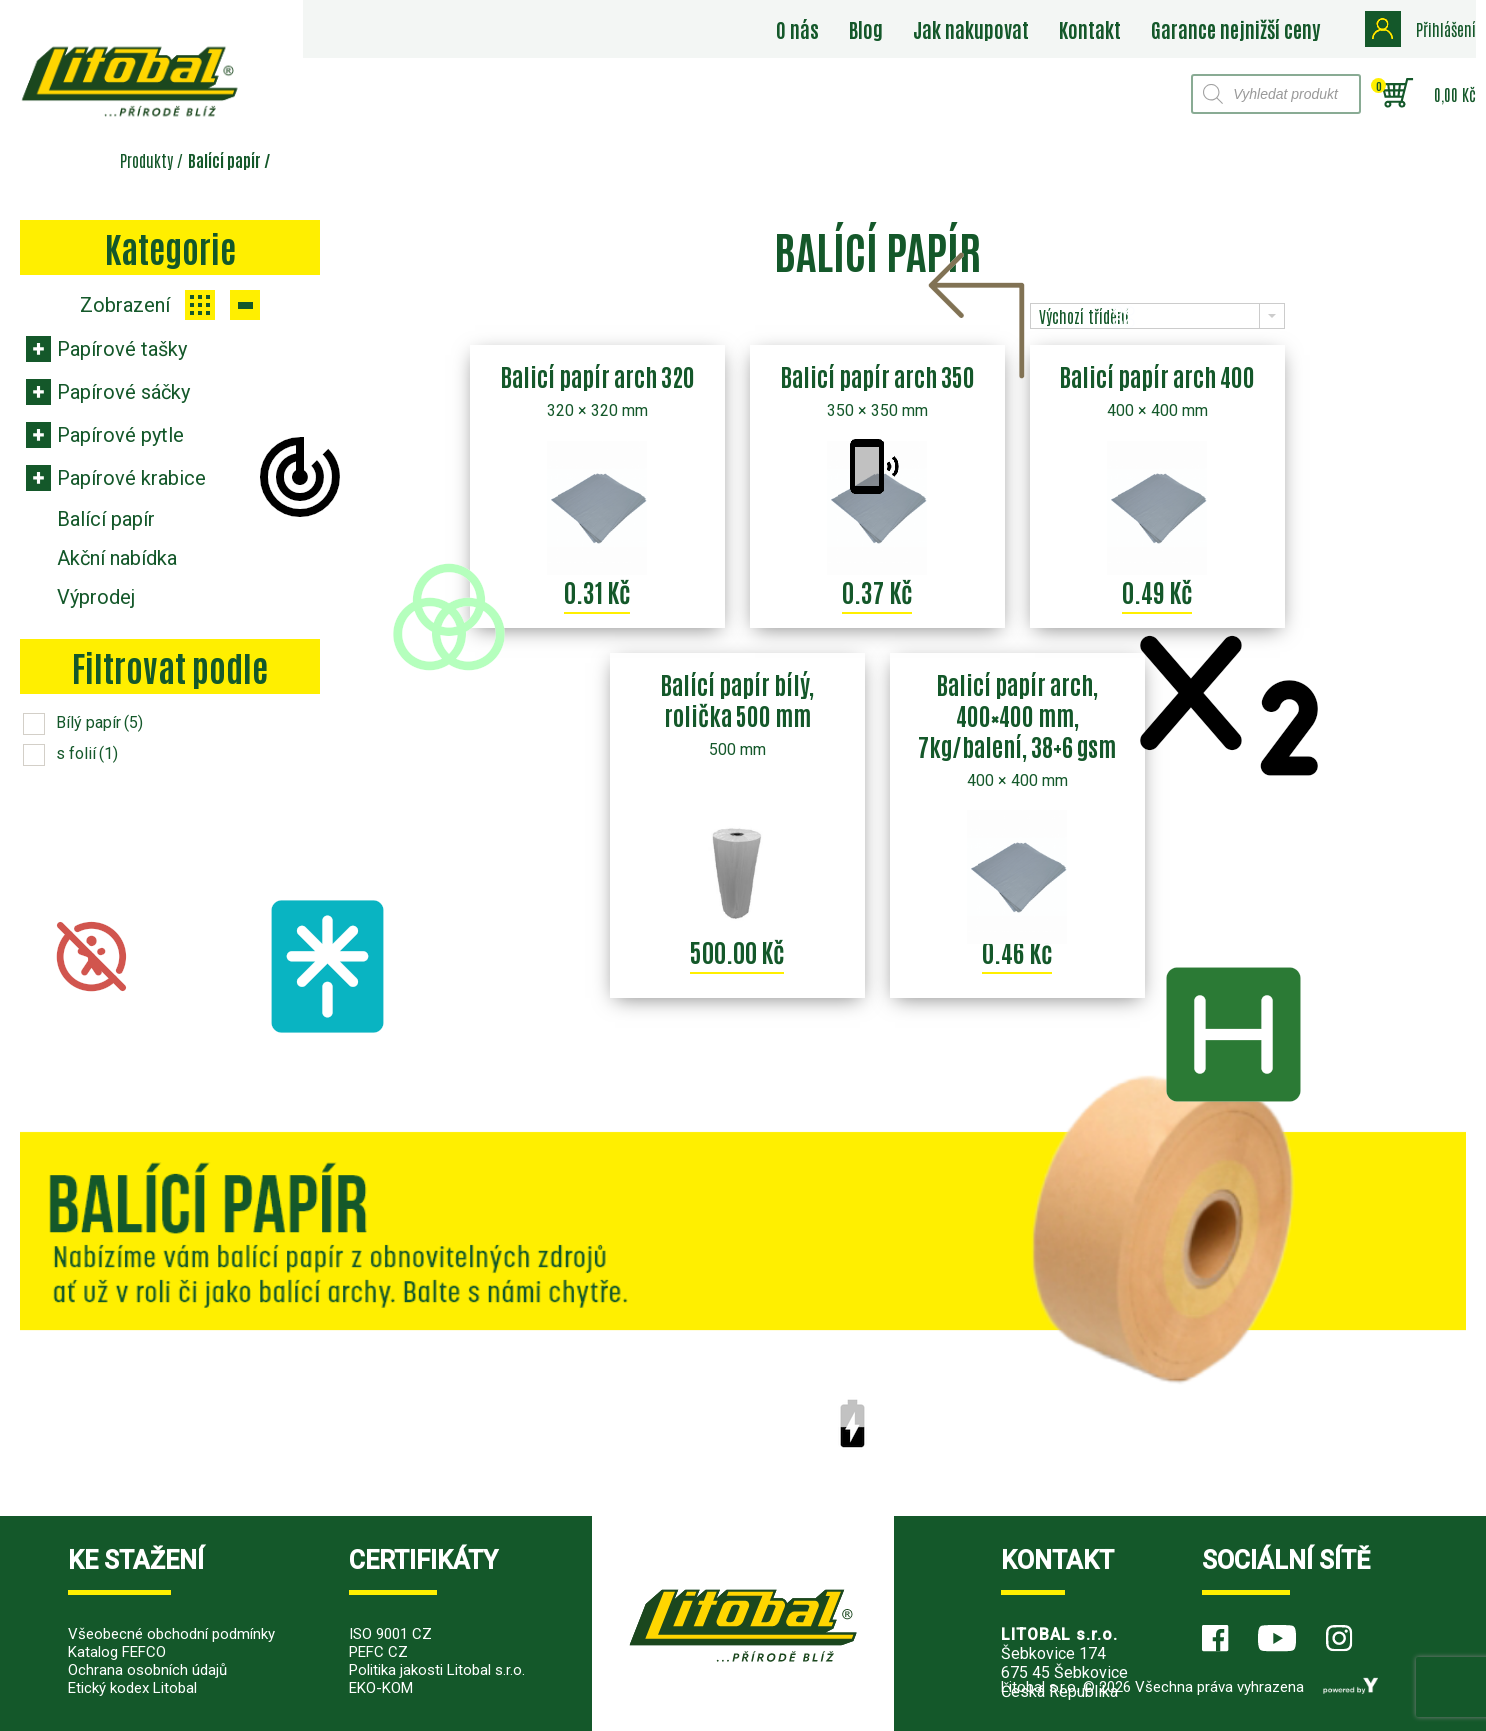 This screenshot has width=1486, height=1731. What do you see at coordinates (1233, 1034) in the screenshot?
I see `format text as a heading` at bounding box center [1233, 1034].